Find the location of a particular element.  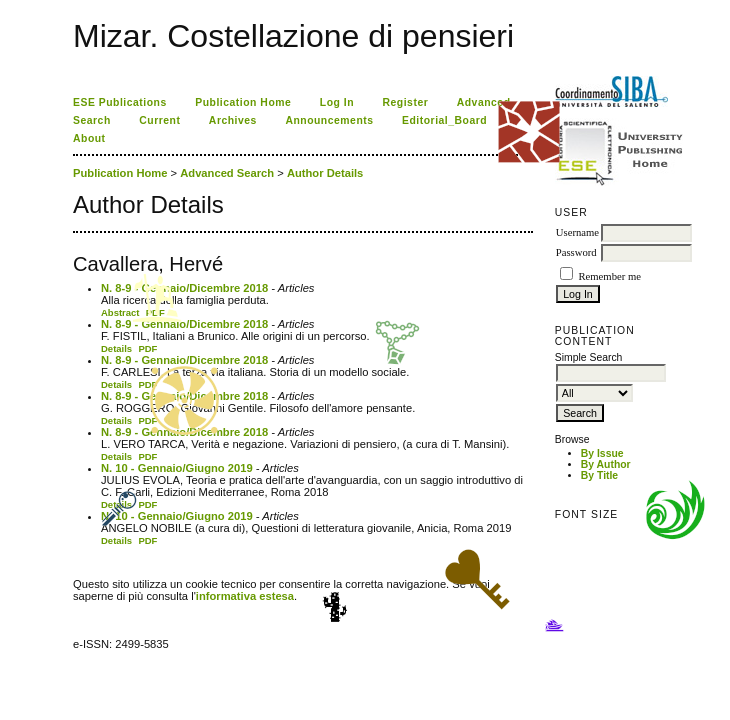

cast a spell or use magic ability is located at coordinates (121, 507).